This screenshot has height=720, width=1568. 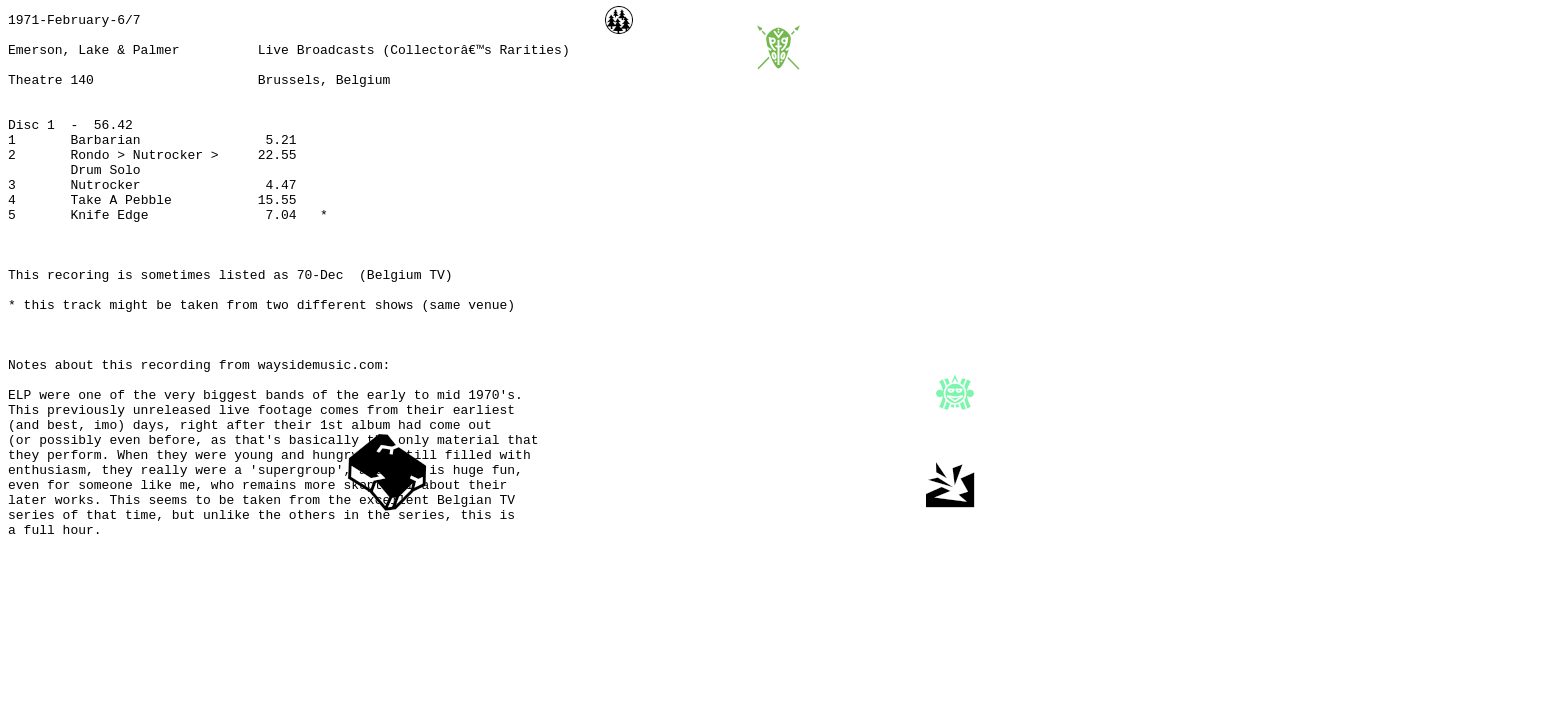 What do you see at coordinates (387, 472) in the screenshot?
I see `view ancient artifacts or relics in inventory` at bounding box center [387, 472].